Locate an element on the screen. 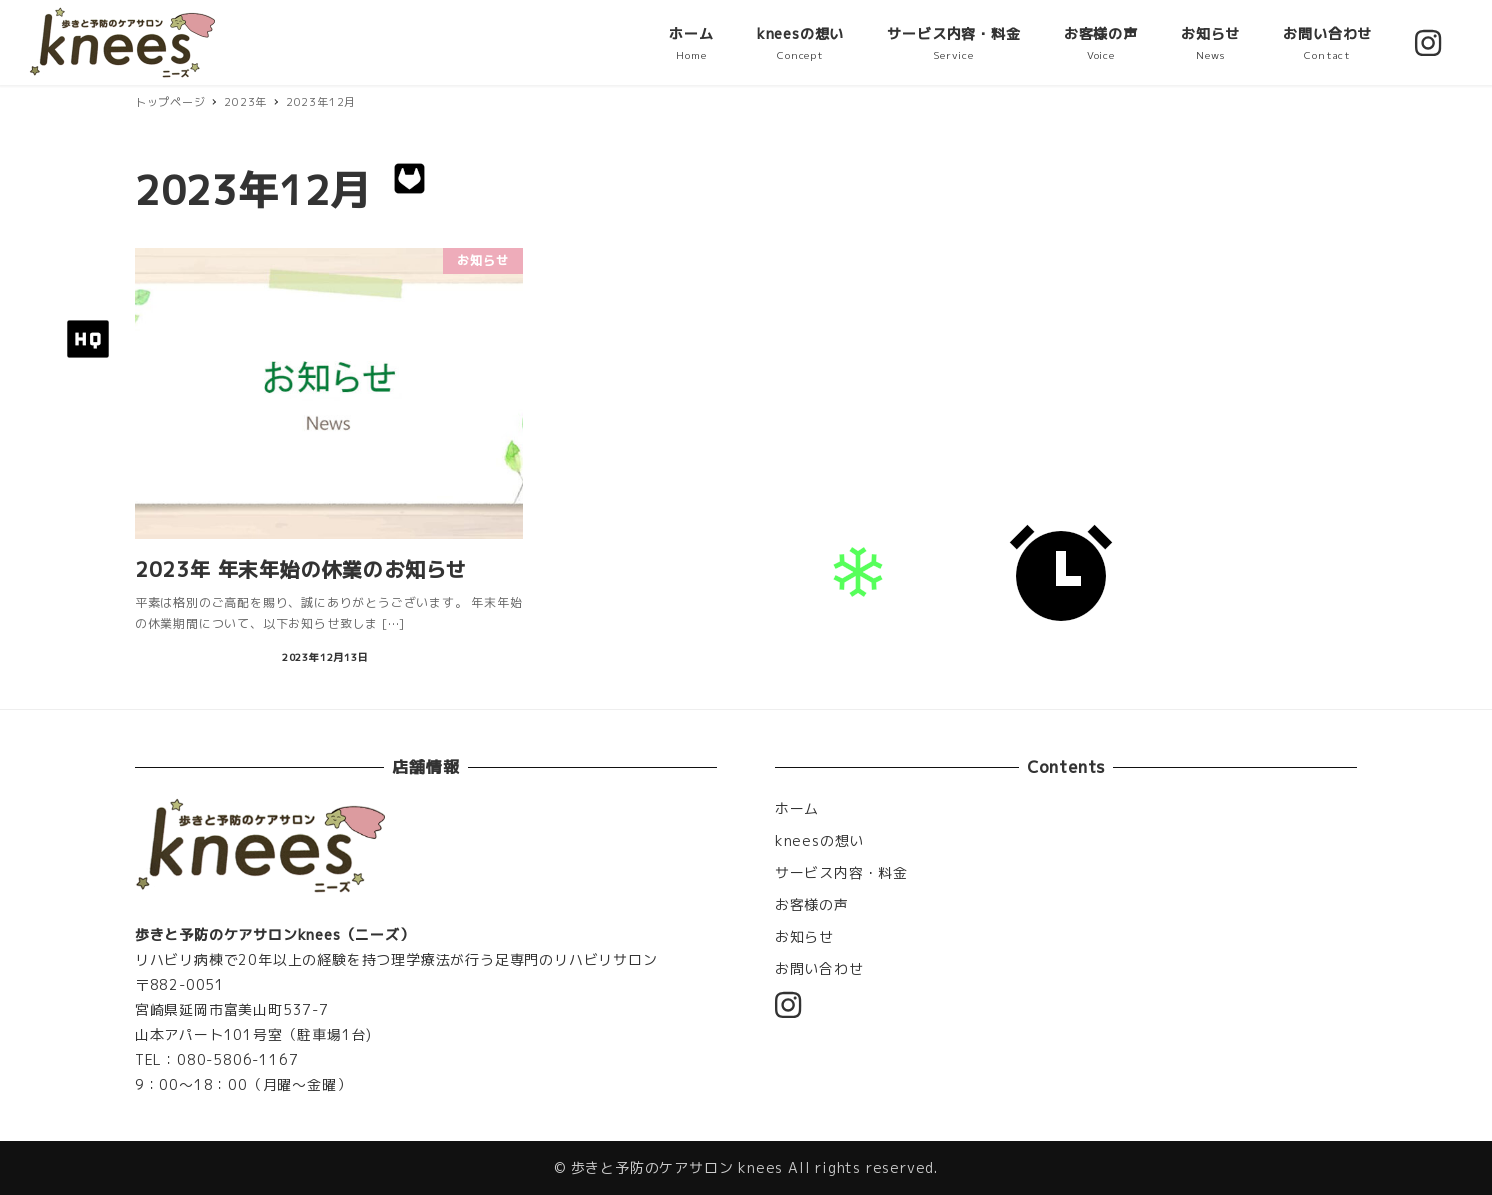 This screenshot has width=1492, height=1195. set or manage alarms is located at coordinates (1061, 571).